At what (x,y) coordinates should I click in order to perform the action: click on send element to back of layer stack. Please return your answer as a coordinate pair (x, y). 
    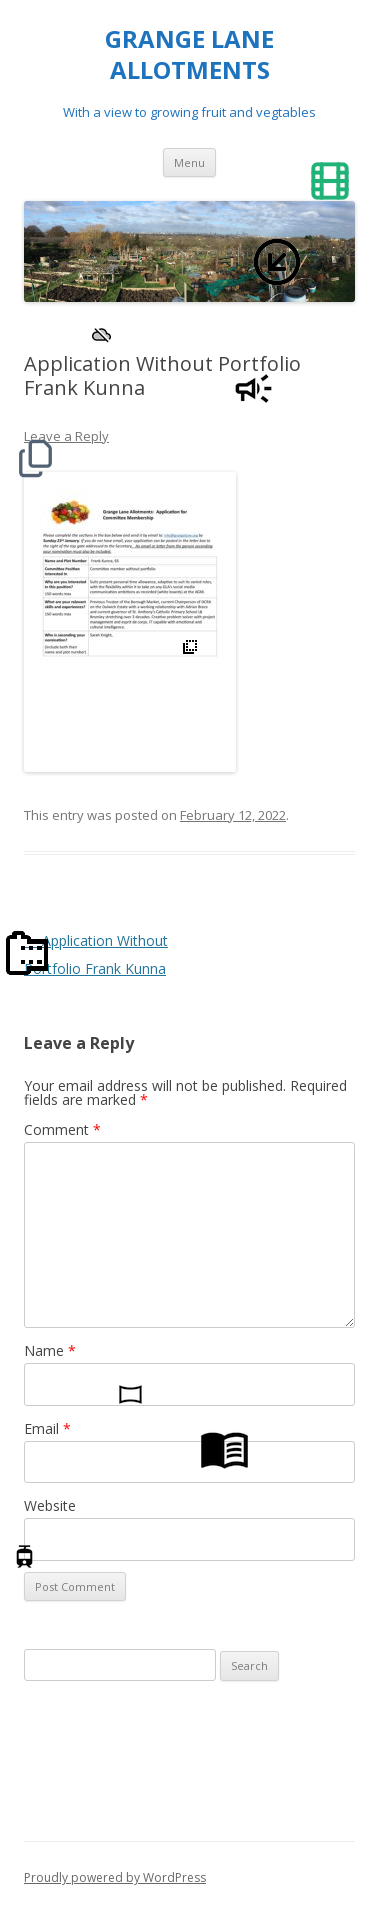
    Looking at the image, I should click on (190, 647).